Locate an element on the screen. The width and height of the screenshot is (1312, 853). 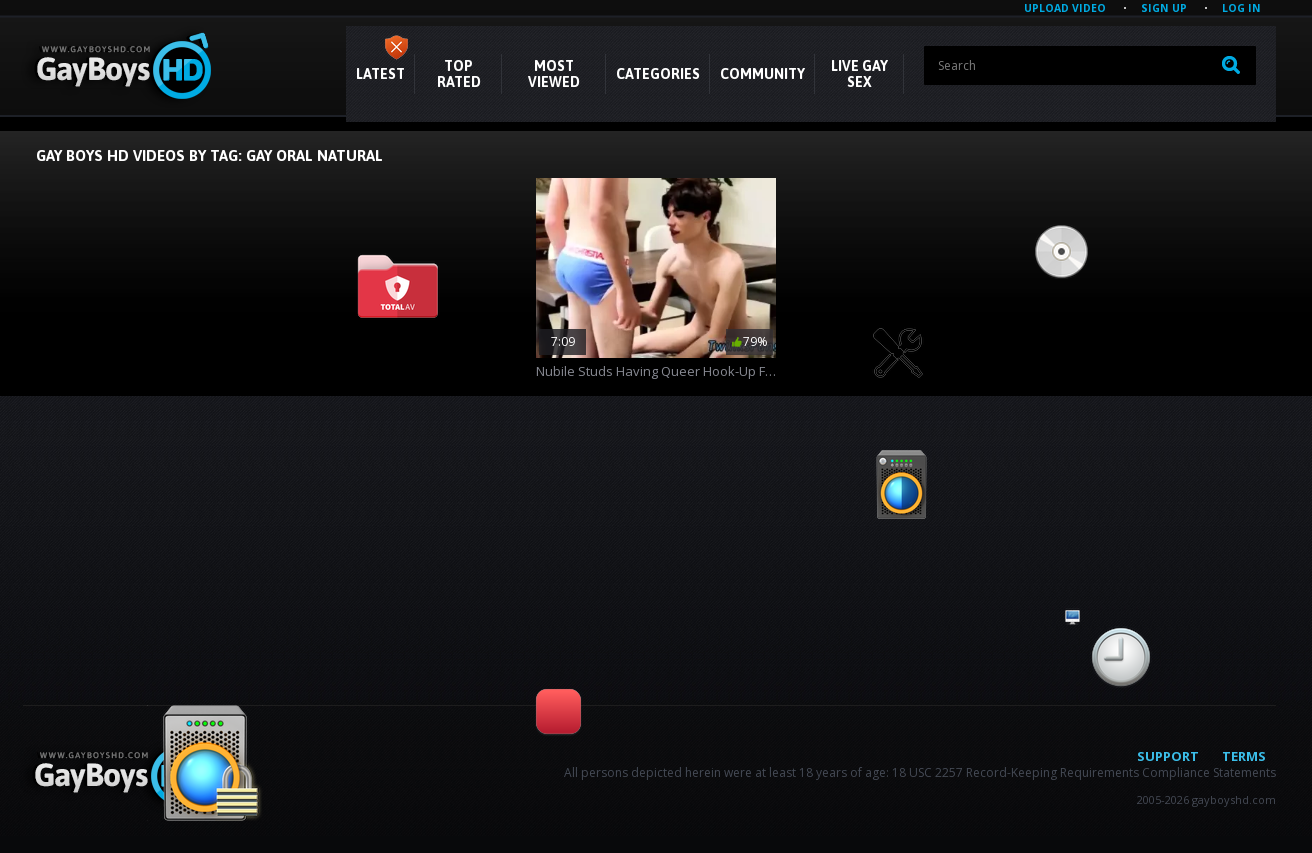
view all recently accessed files is located at coordinates (1121, 657).